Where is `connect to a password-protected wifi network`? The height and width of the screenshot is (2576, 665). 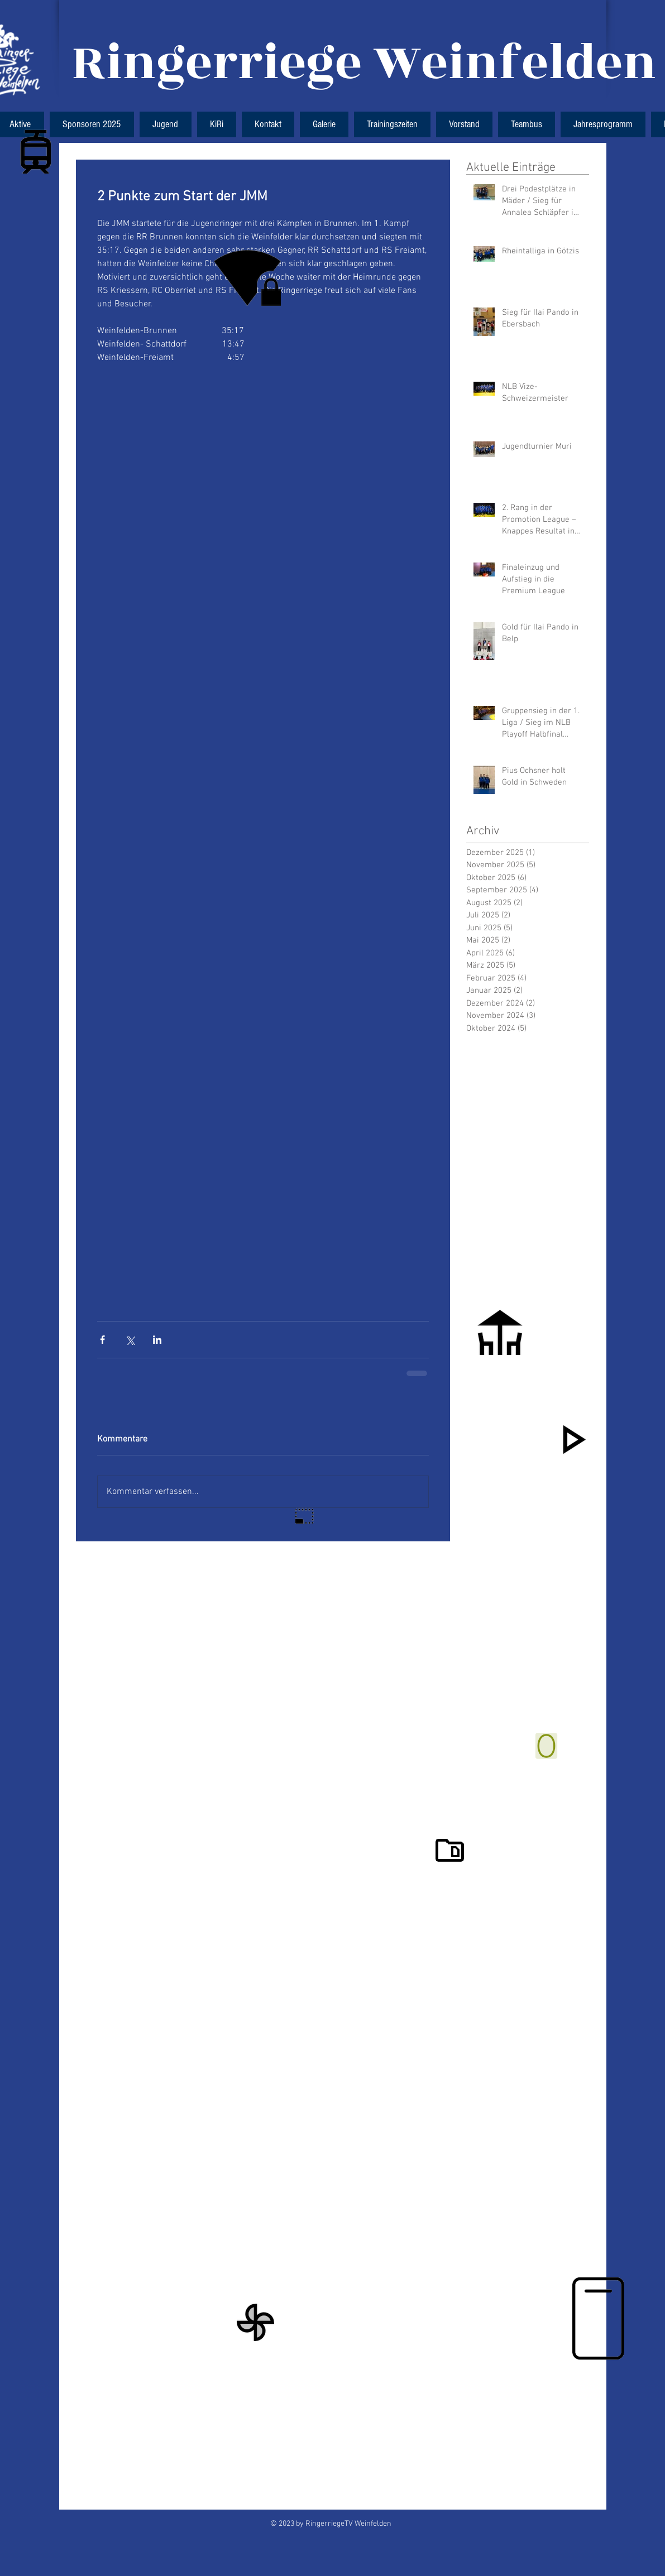 connect to a password-protected wifi network is located at coordinates (247, 278).